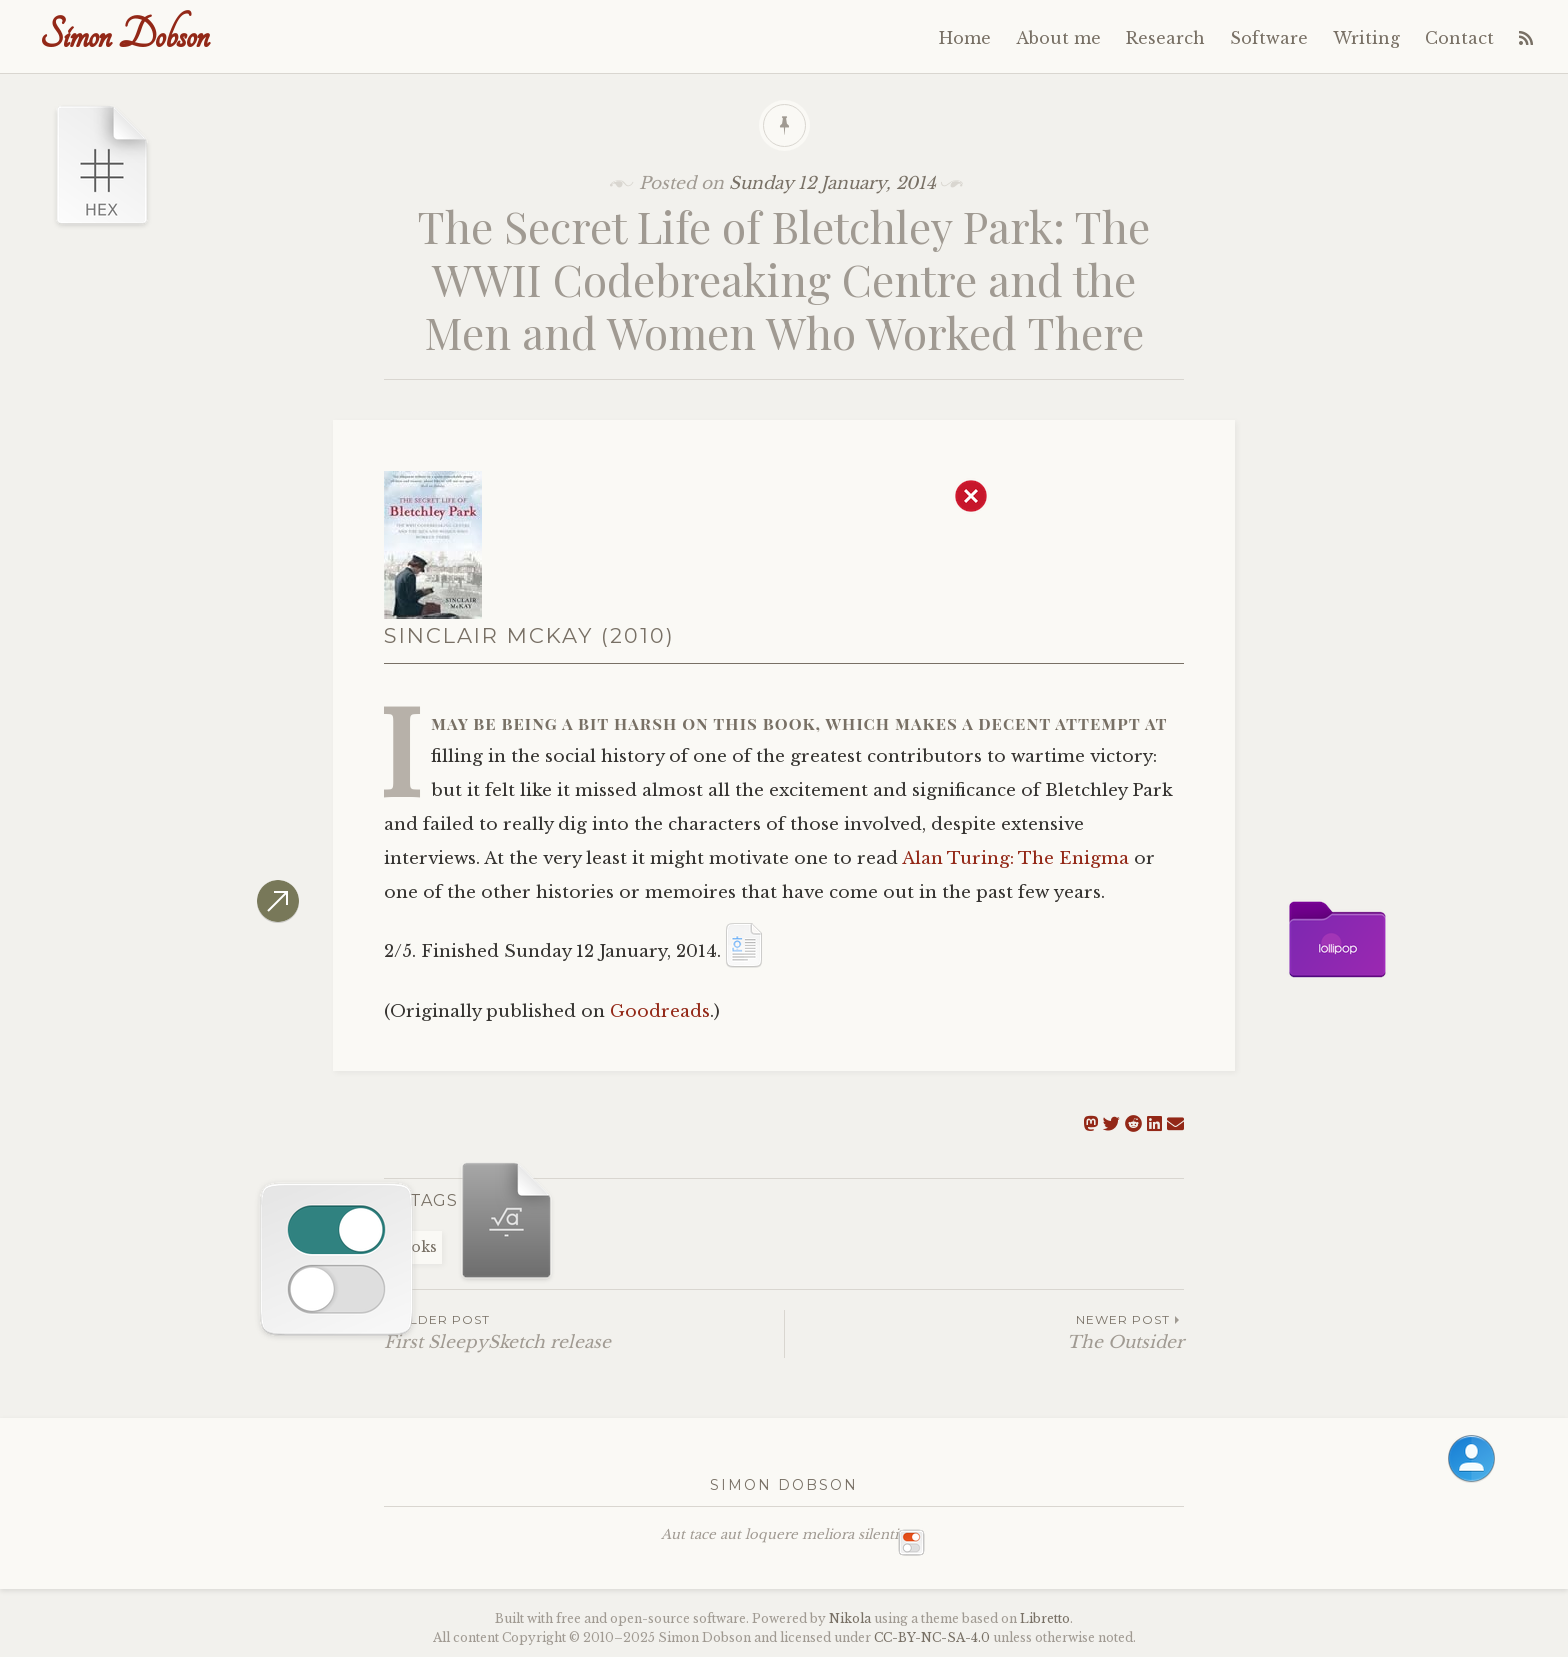  I want to click on indicates a symbolic link or shortcut to another file, so click(278, 901).